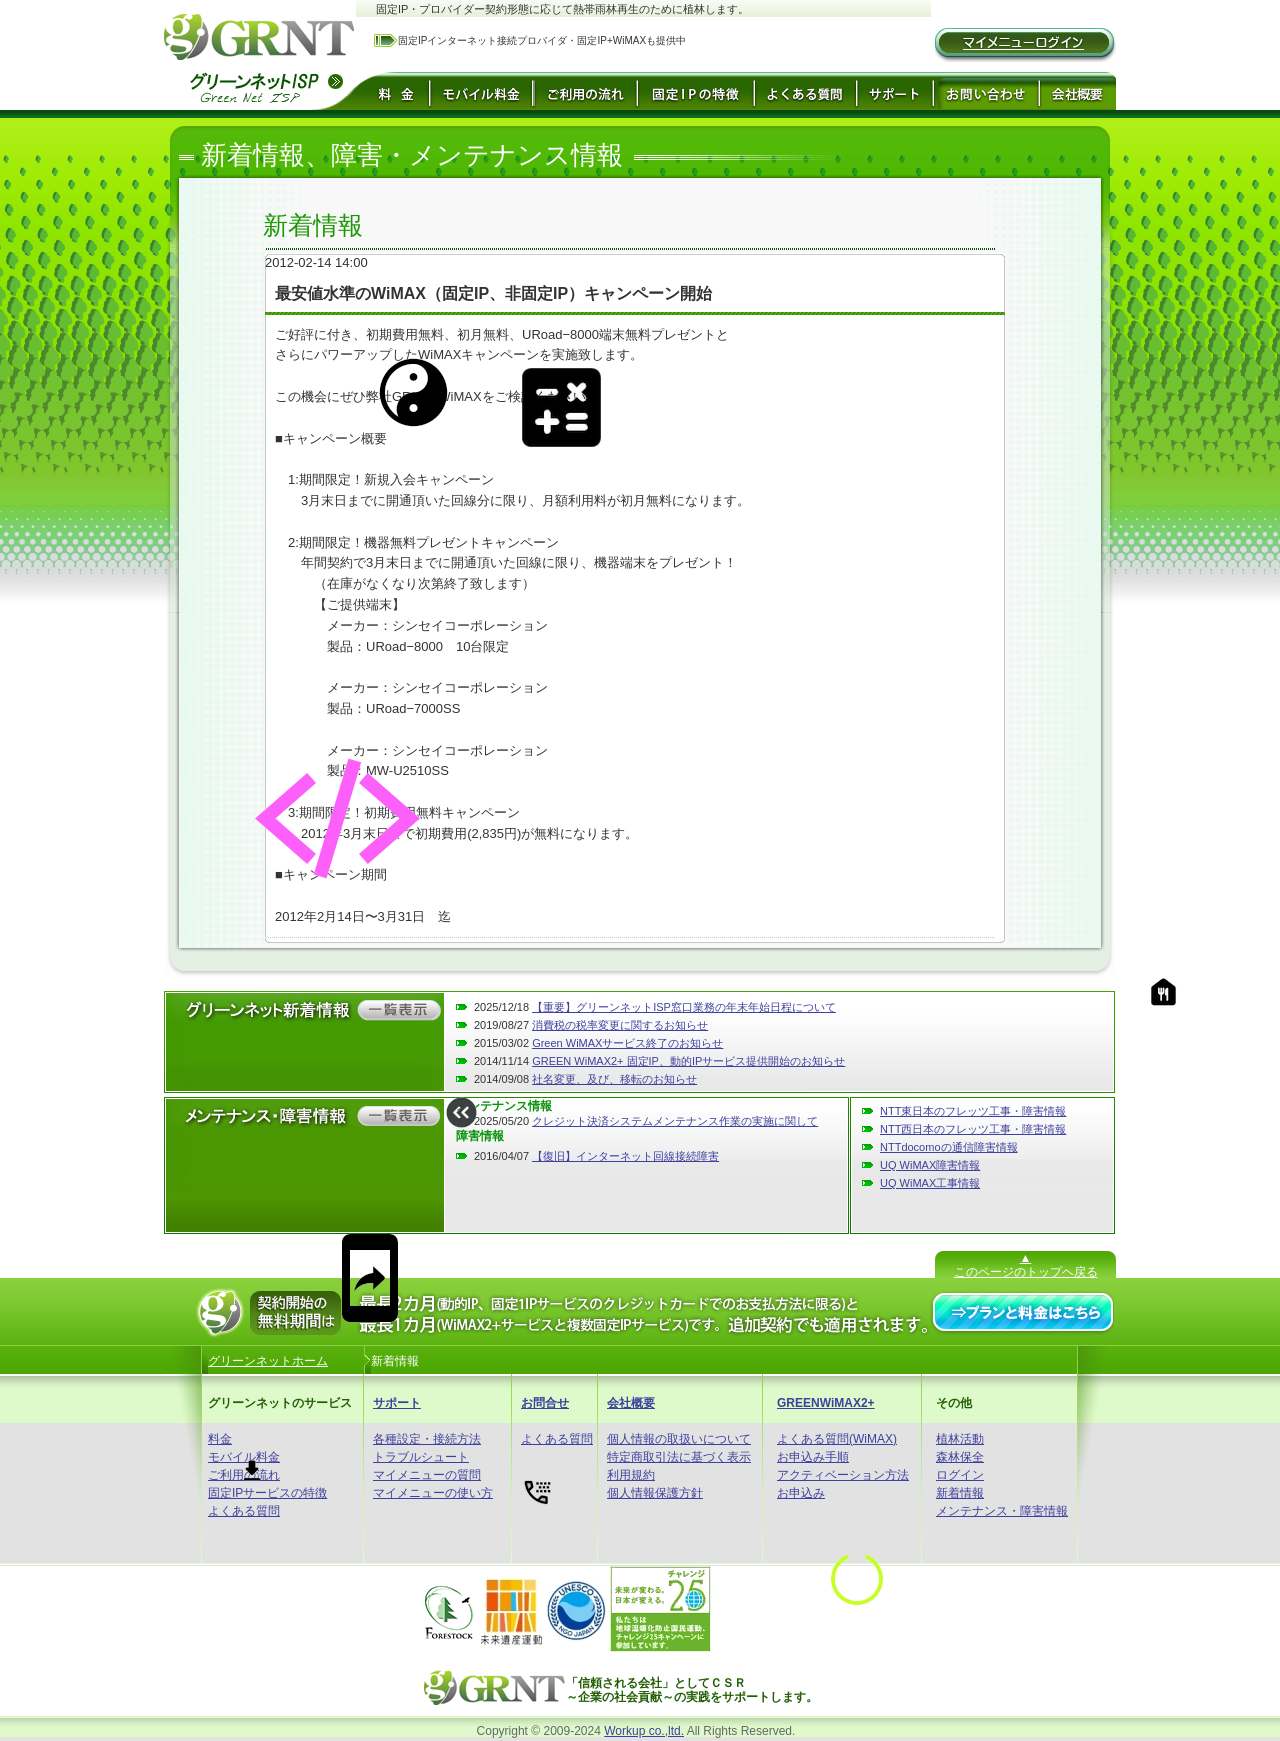  I want to click on share your mobile screen with others, so click(370, 1278).